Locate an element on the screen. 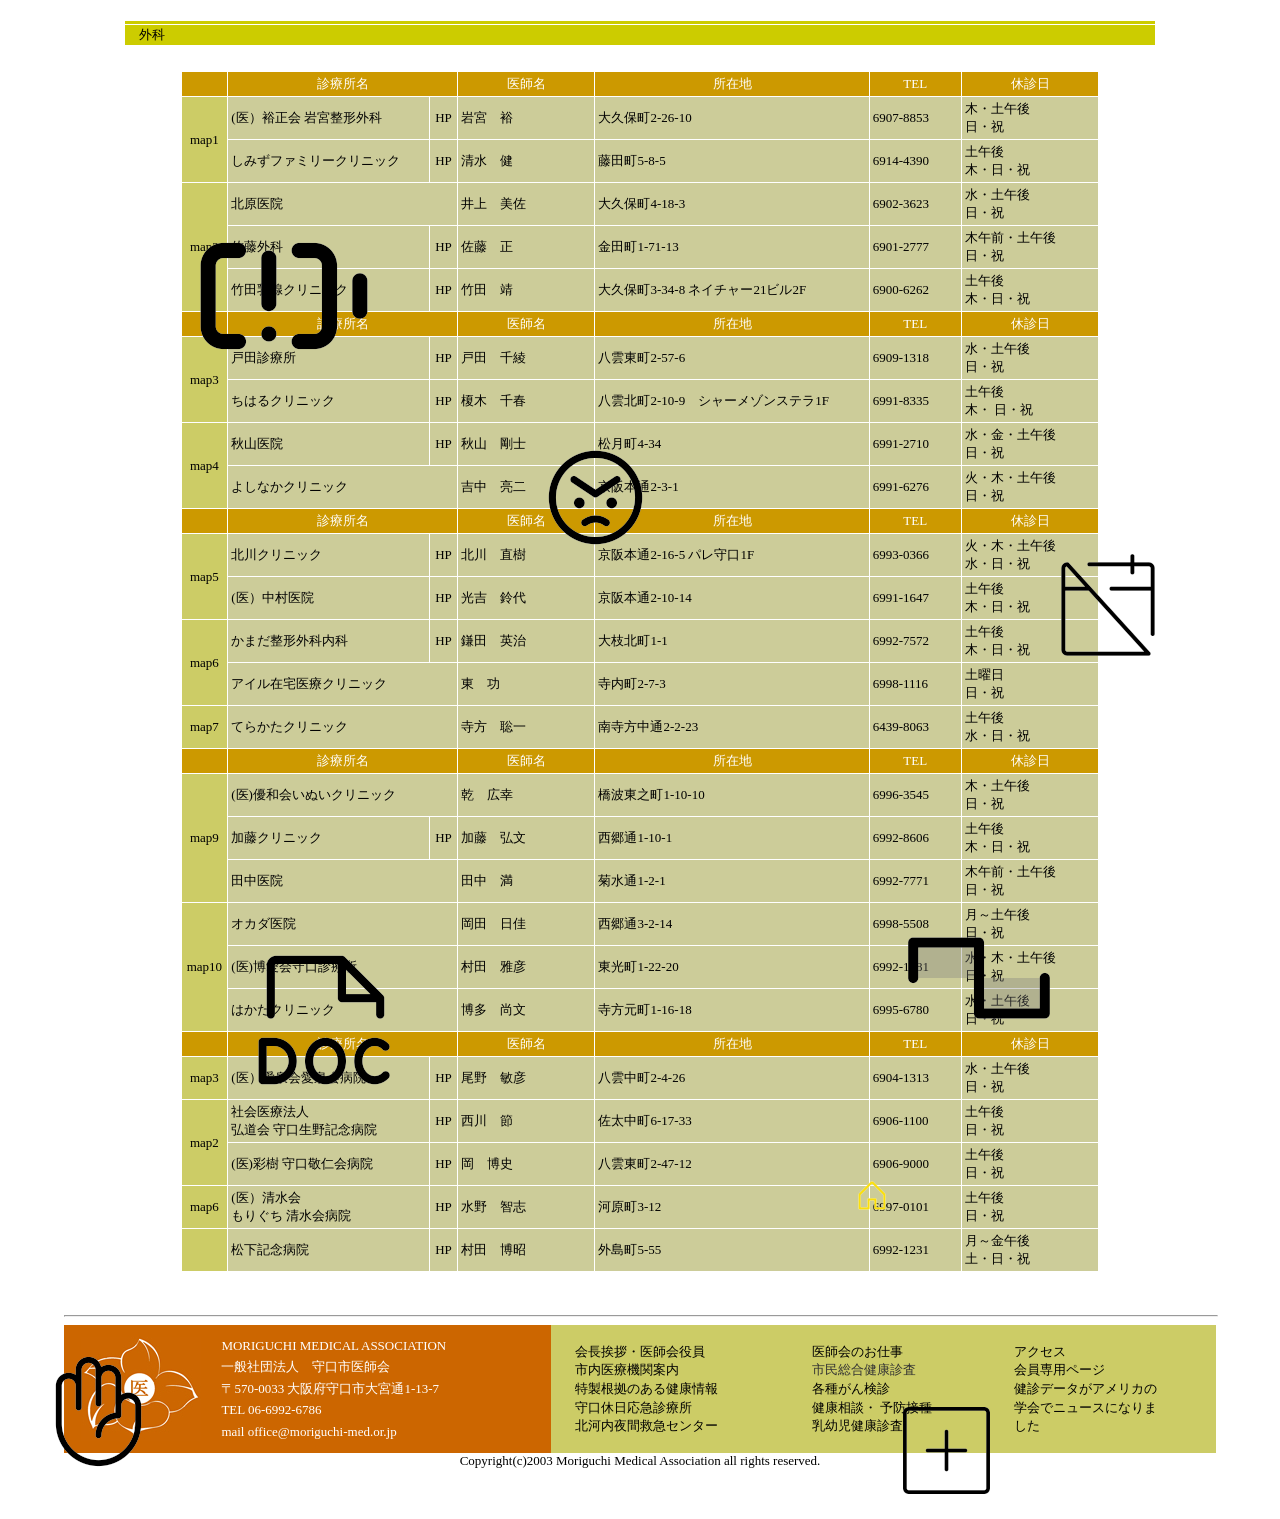  disable calendar or scheduling features is located at coordinates (1108, 609).